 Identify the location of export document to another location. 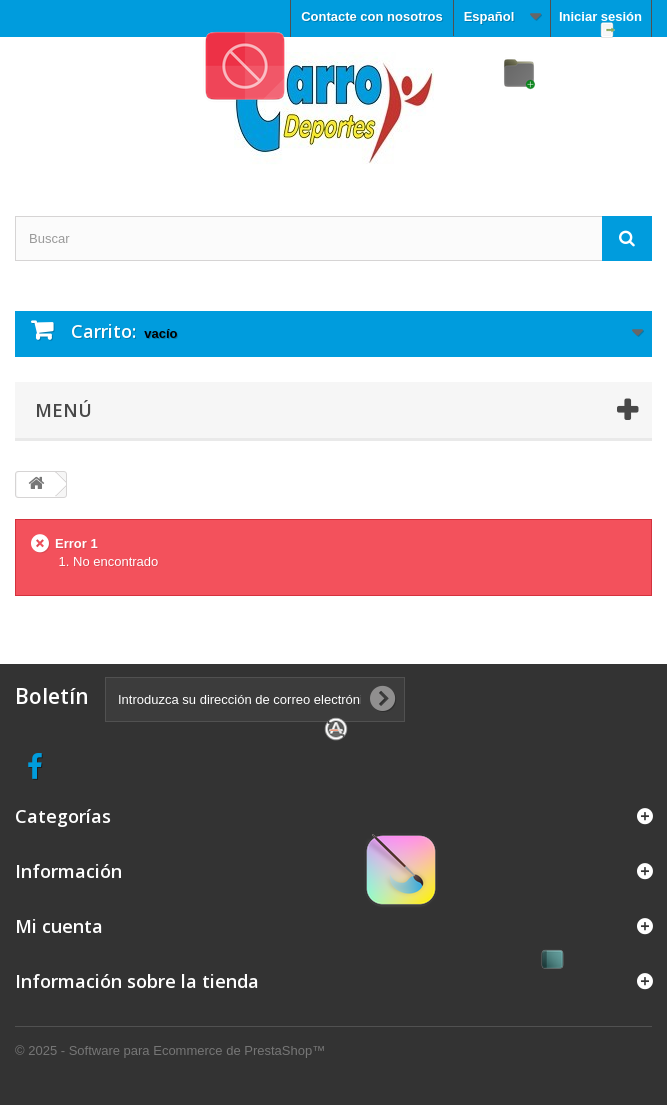
(607, 30).